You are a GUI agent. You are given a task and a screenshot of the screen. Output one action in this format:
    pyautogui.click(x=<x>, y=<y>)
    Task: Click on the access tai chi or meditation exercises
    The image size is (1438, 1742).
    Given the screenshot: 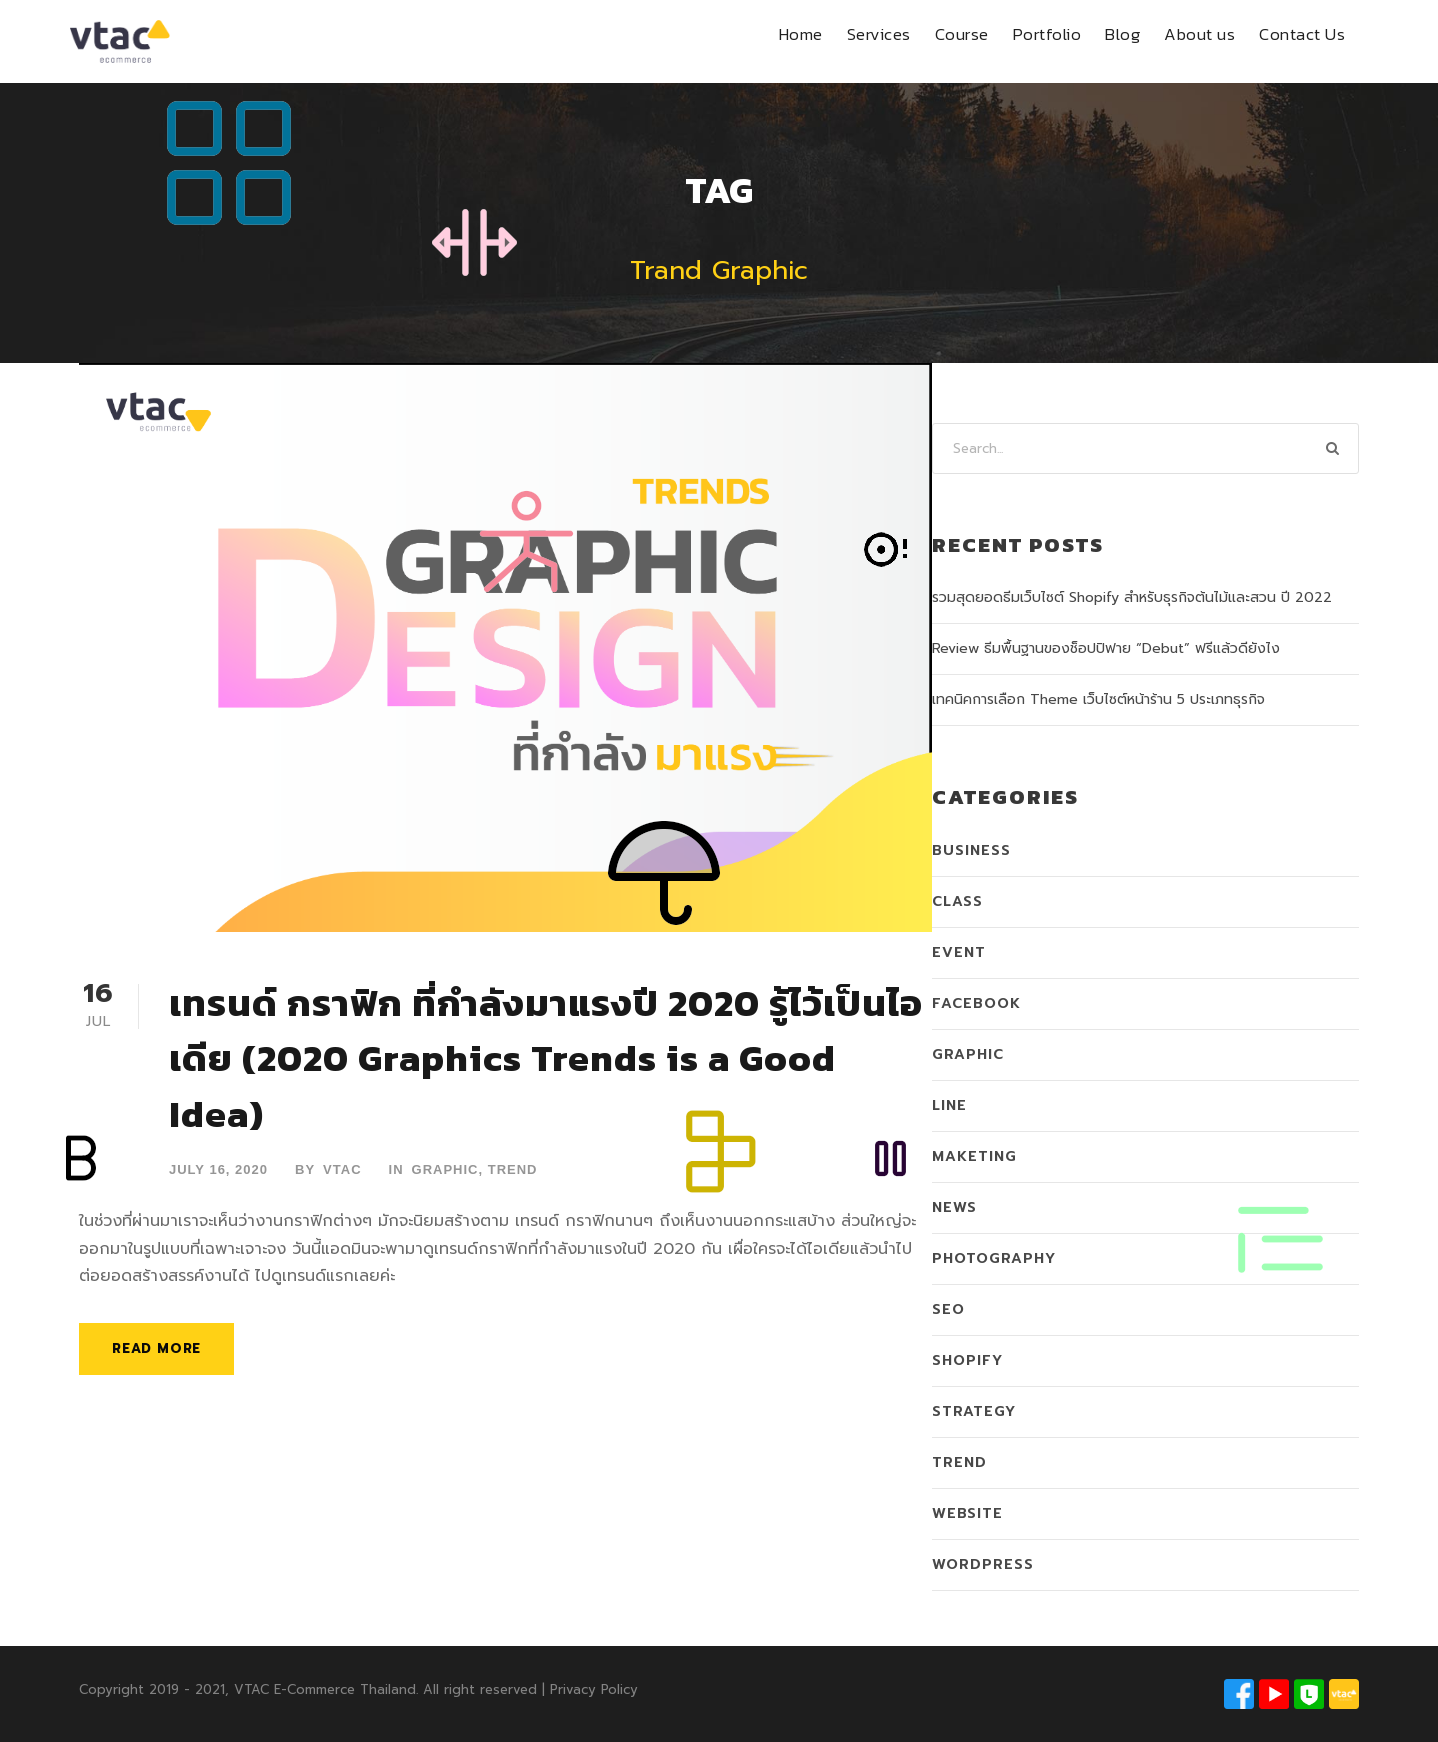 What is the action you would take?
    pyautogui.click(x=526, y=545)
    